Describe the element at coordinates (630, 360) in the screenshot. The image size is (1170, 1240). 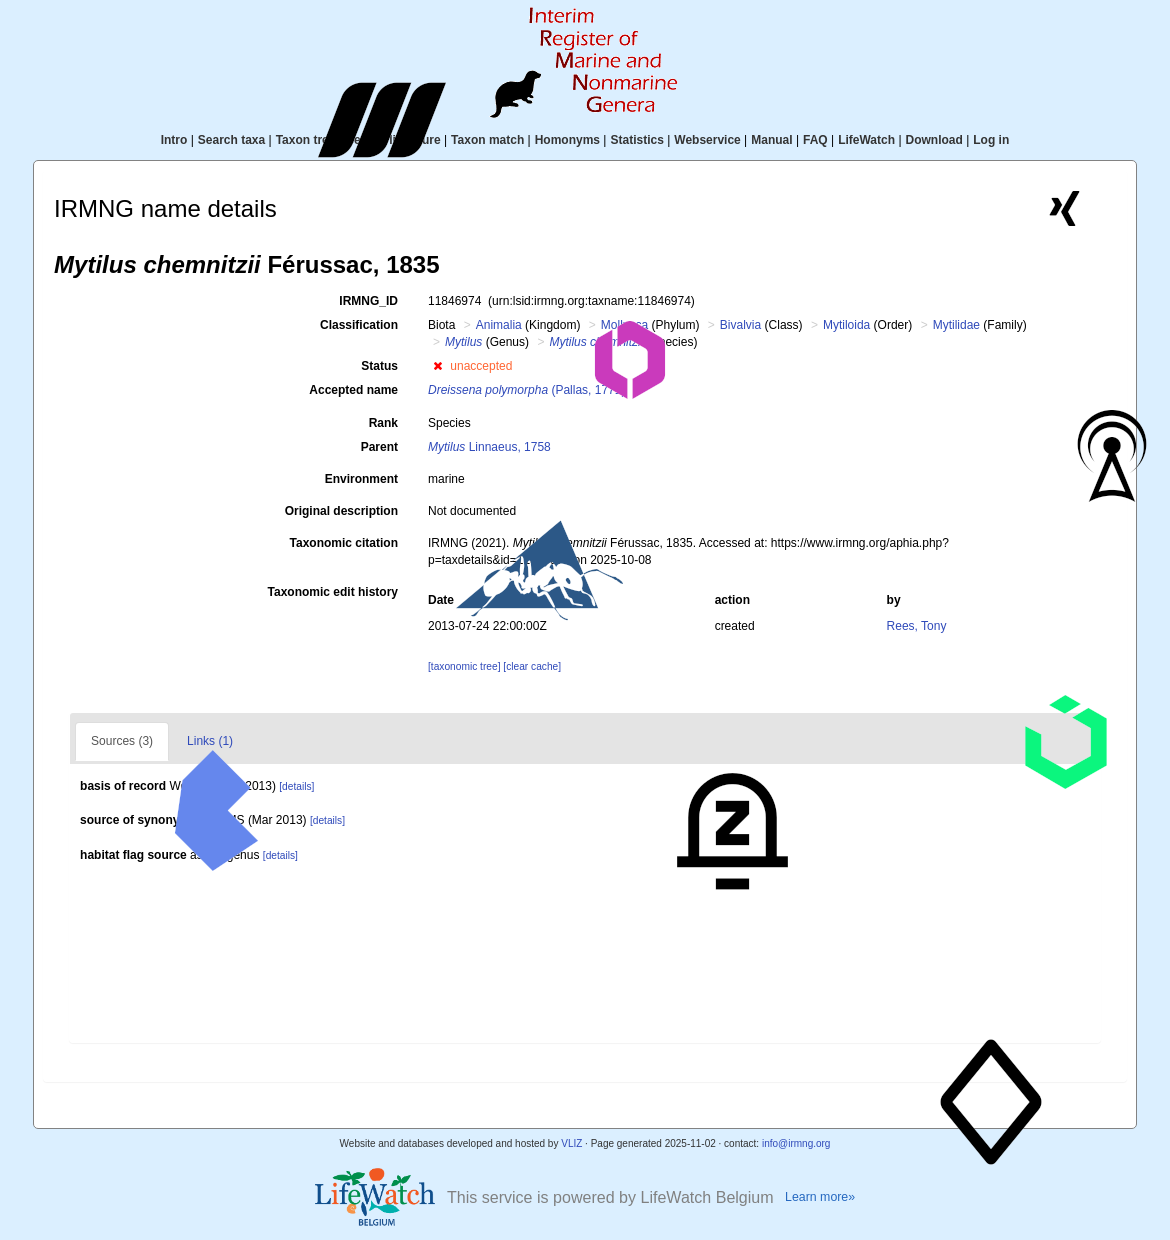
I see `opslevel logo` at that location.